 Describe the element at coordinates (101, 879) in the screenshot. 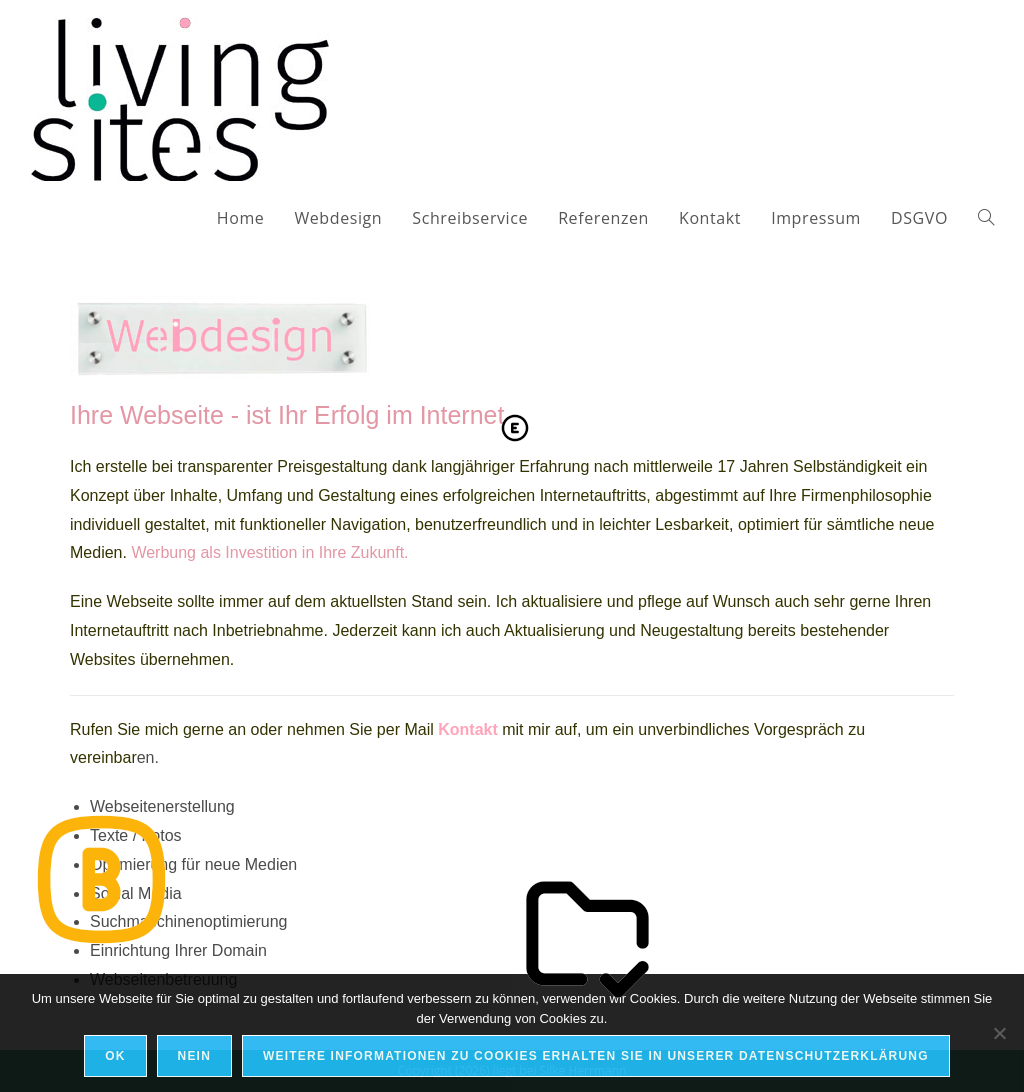

I see `apply bold formatting to selected text` at that location.